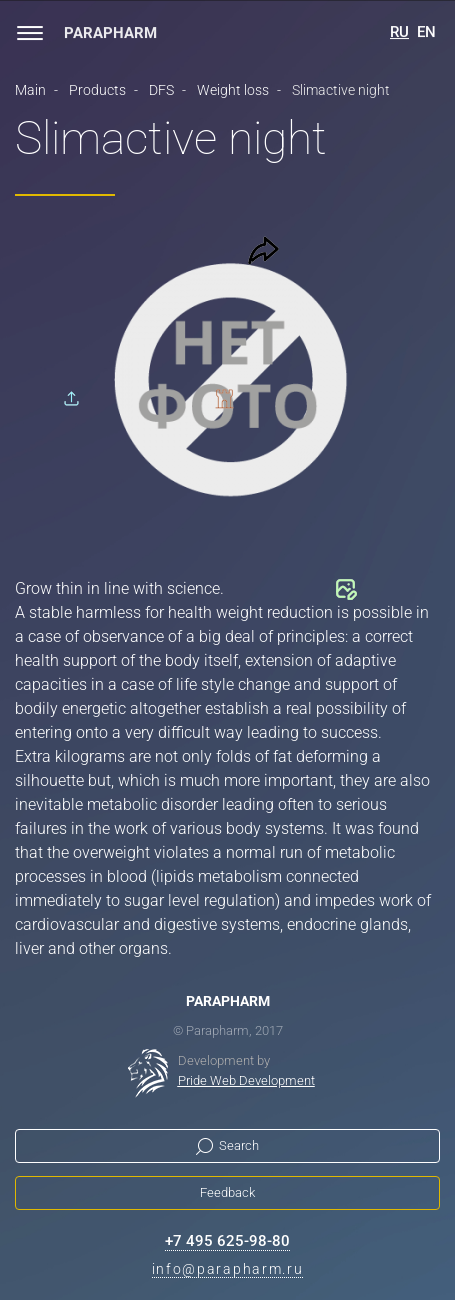  Describe the element at coordinates (263, 250) in the screenshot. I see `share content with others` at that location.